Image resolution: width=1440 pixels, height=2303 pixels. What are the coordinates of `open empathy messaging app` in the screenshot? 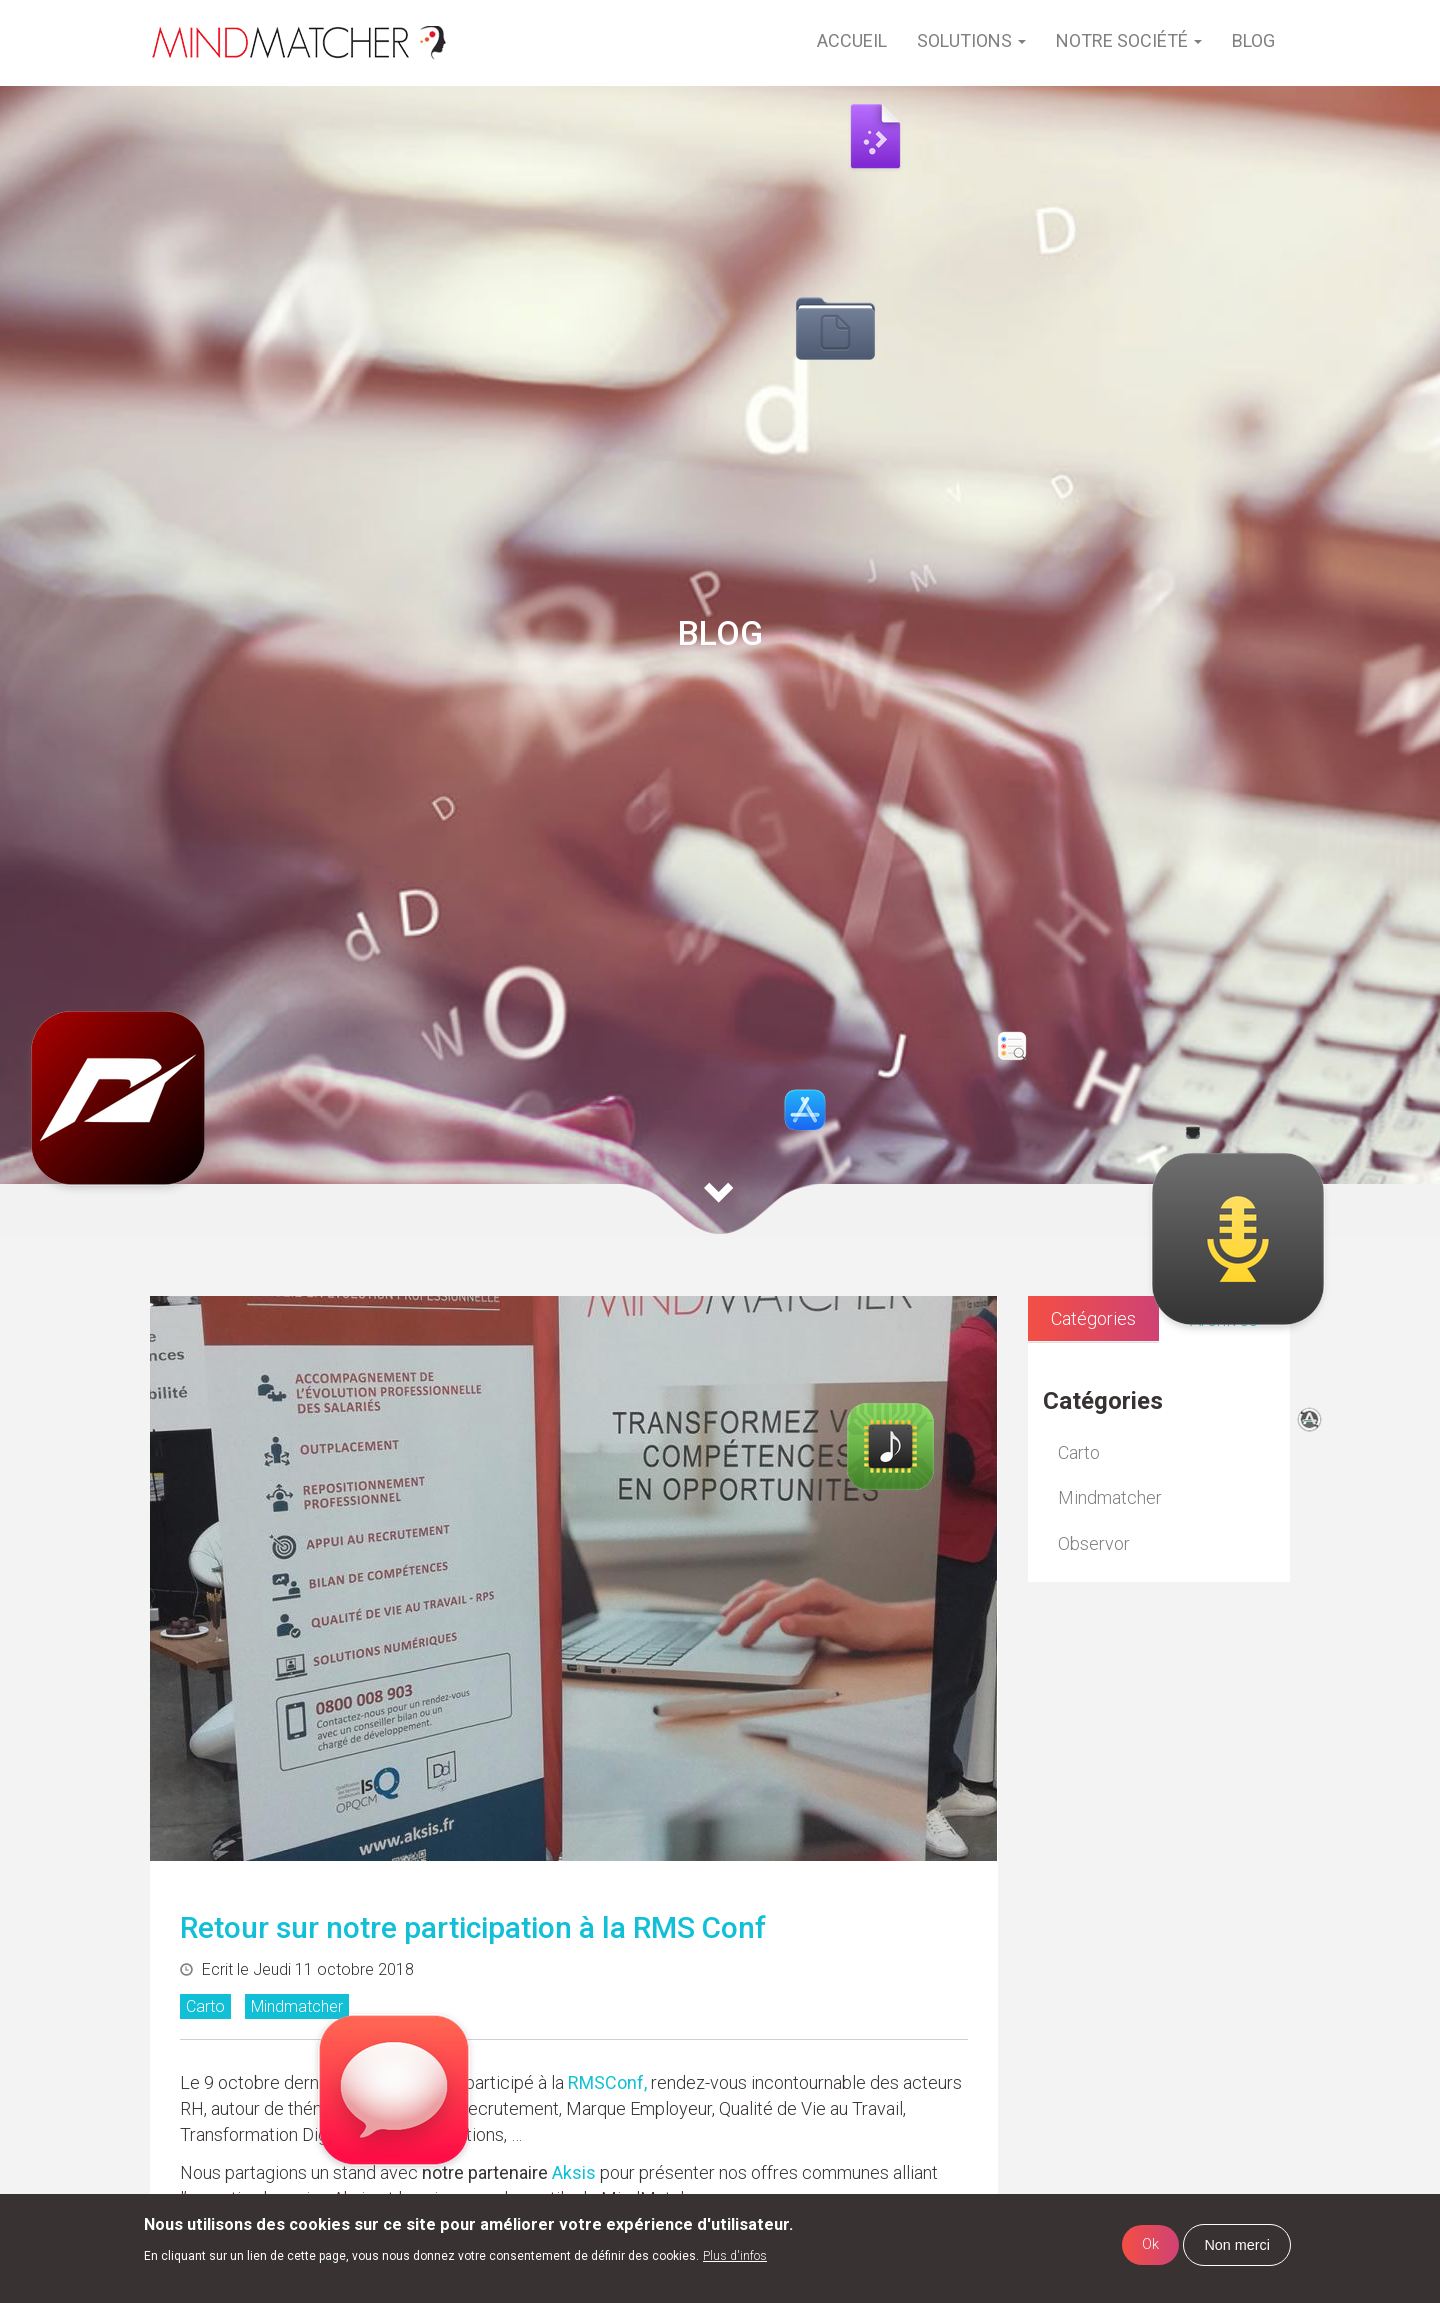 It's located at (394, 2090).